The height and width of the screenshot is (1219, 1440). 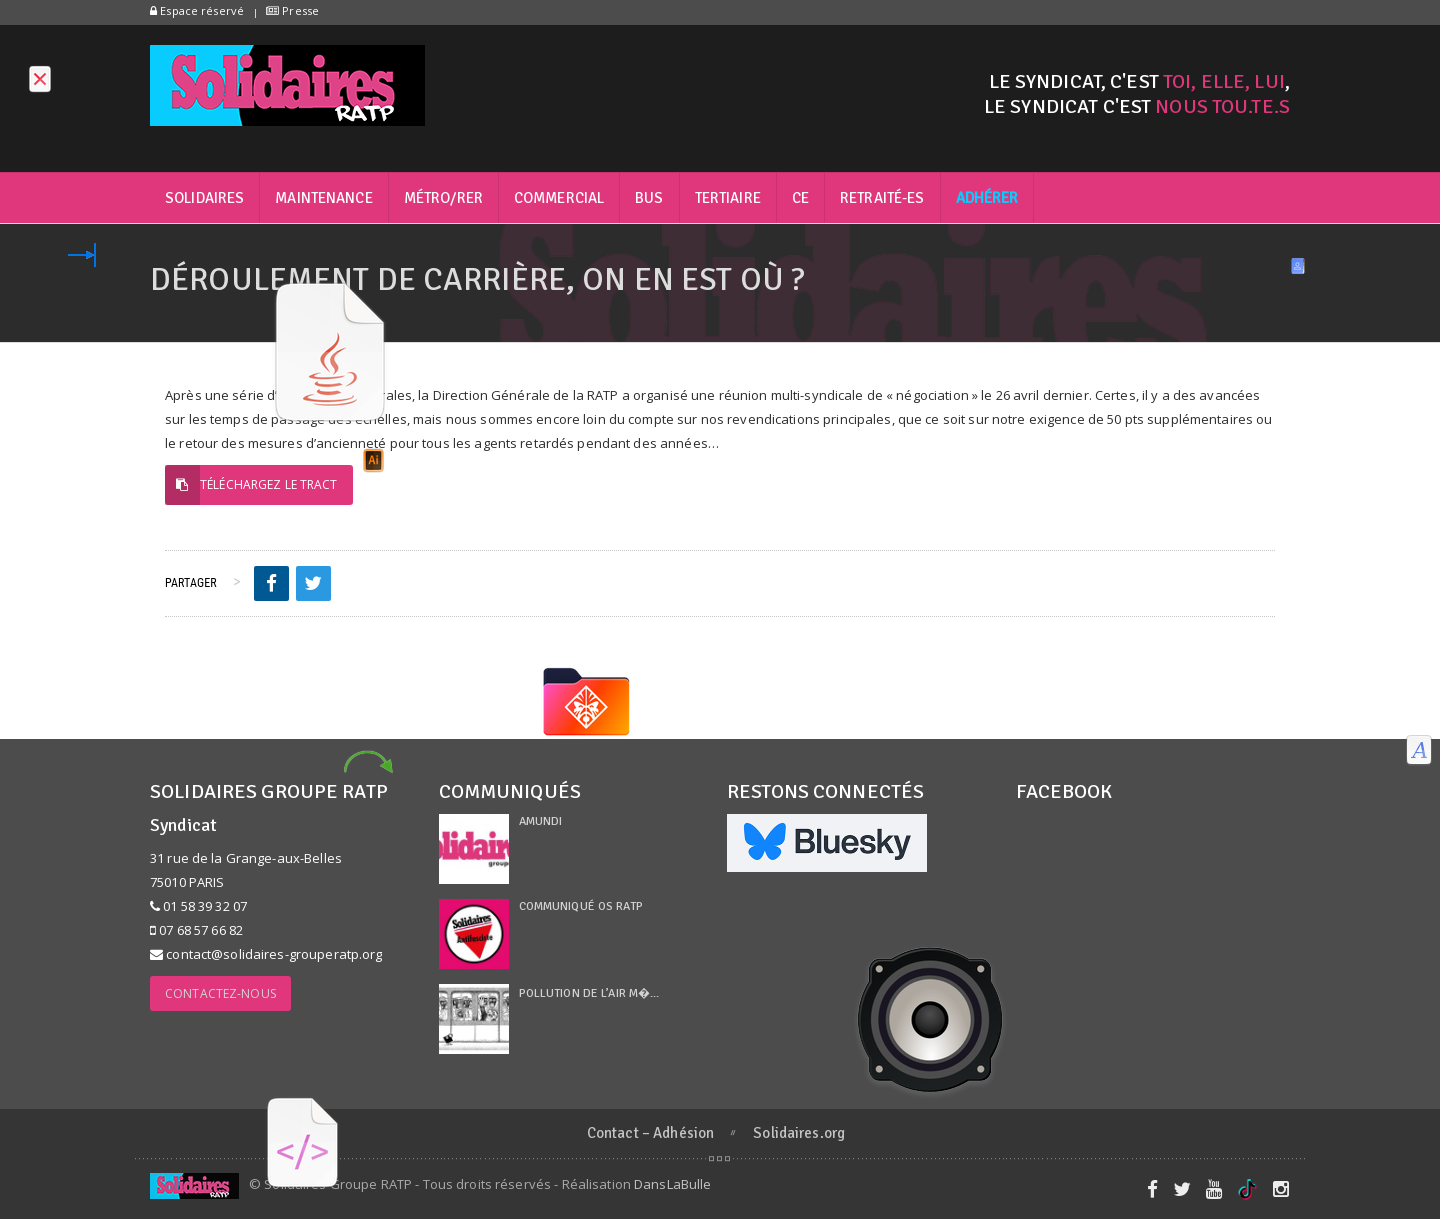 I want to click on open HP Omen gaming software folder, so click(x=586, y=704).